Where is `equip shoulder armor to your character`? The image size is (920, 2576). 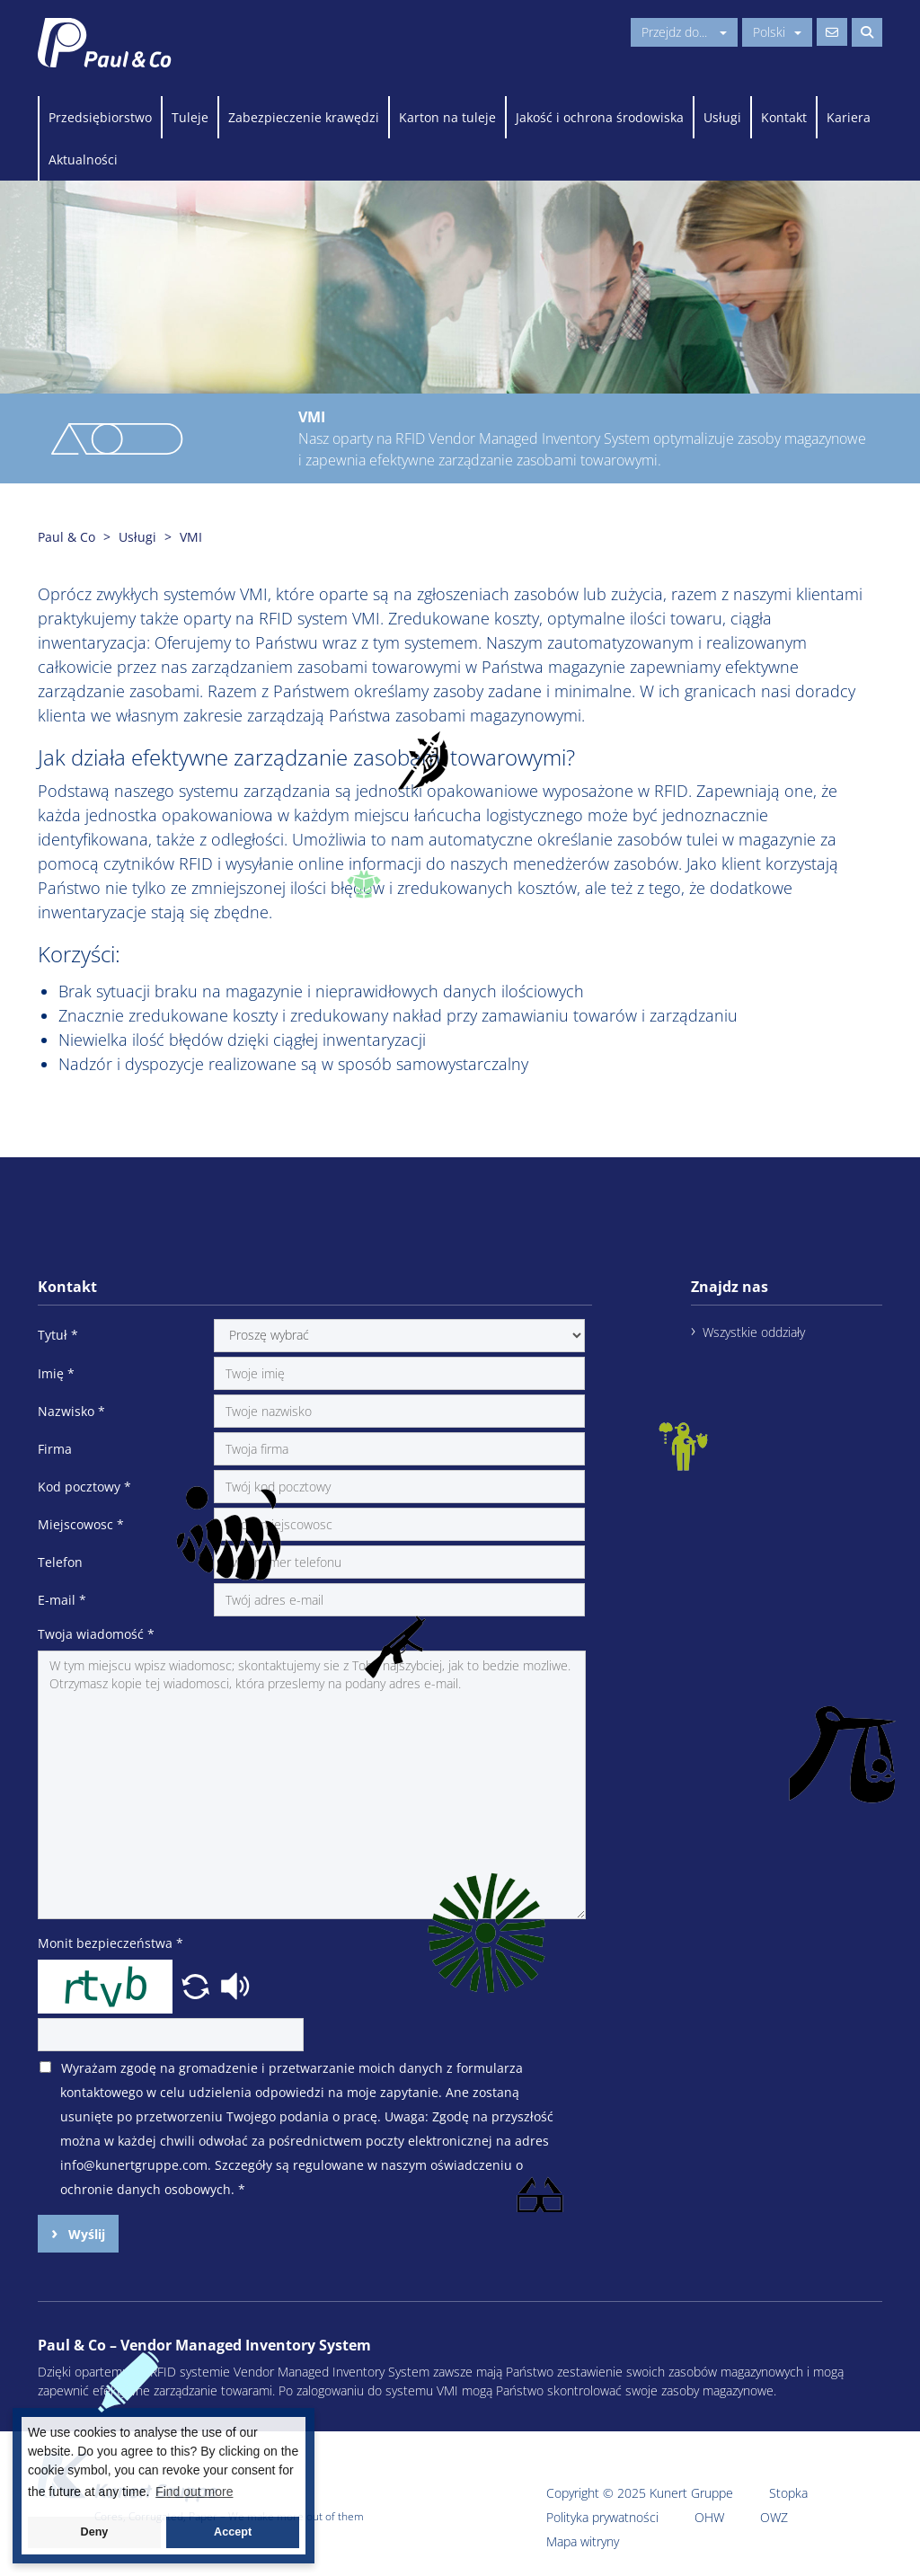 equip shoulder armor to your character is located at coordinates (364, 884).